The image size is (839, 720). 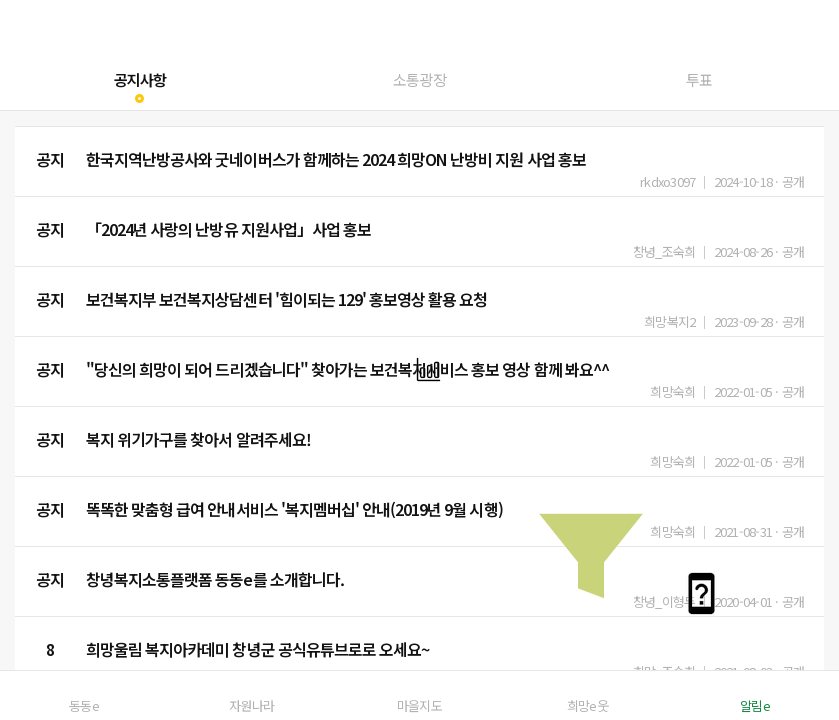 What do you see at coordinates (591, 556) in the screenshot?
I see `filter or sort content` at bounding box center [591, 556].